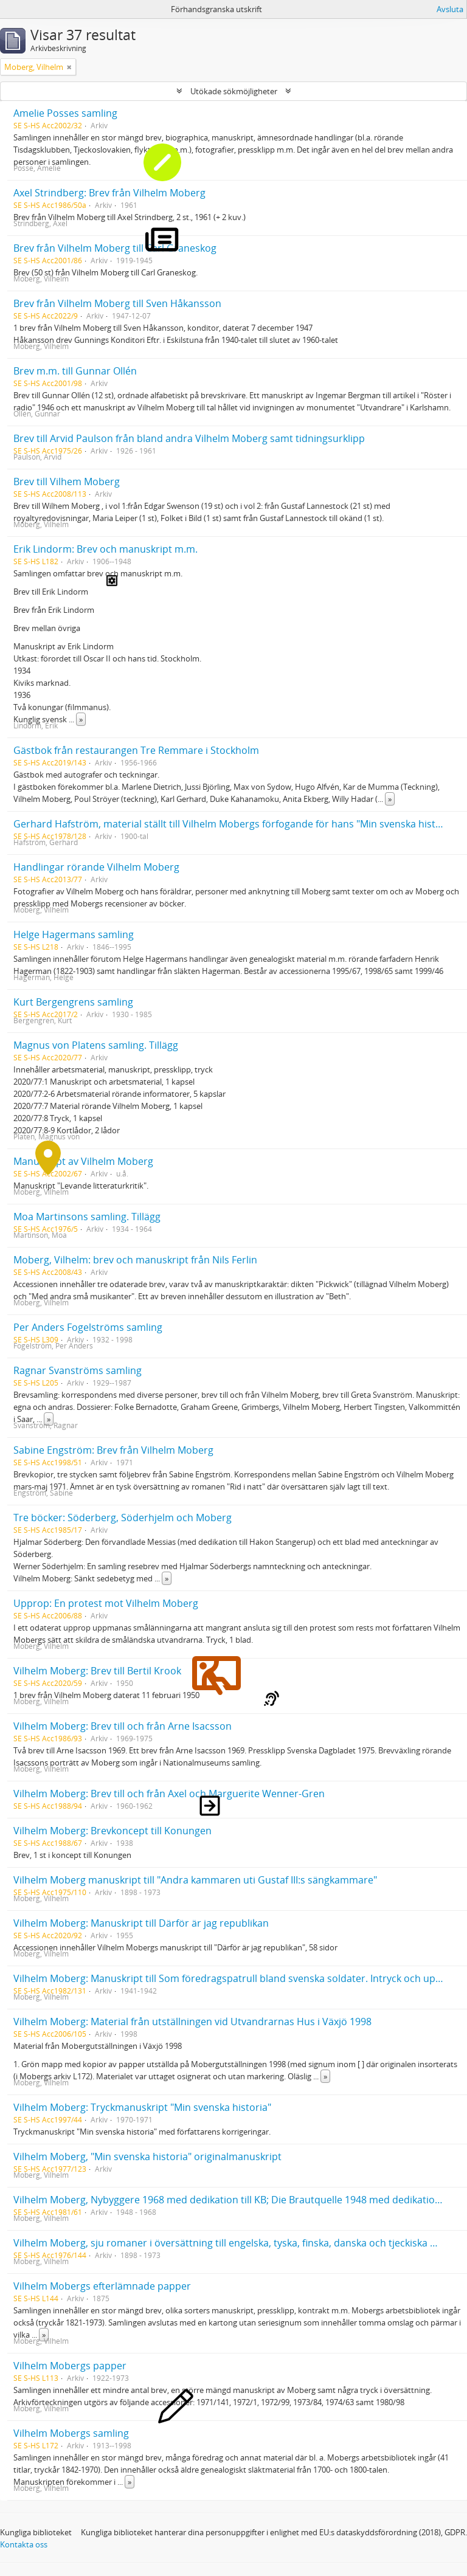 This screenshot has height=2576, width=467. I want to click on edit this item, so click(175, 2406).